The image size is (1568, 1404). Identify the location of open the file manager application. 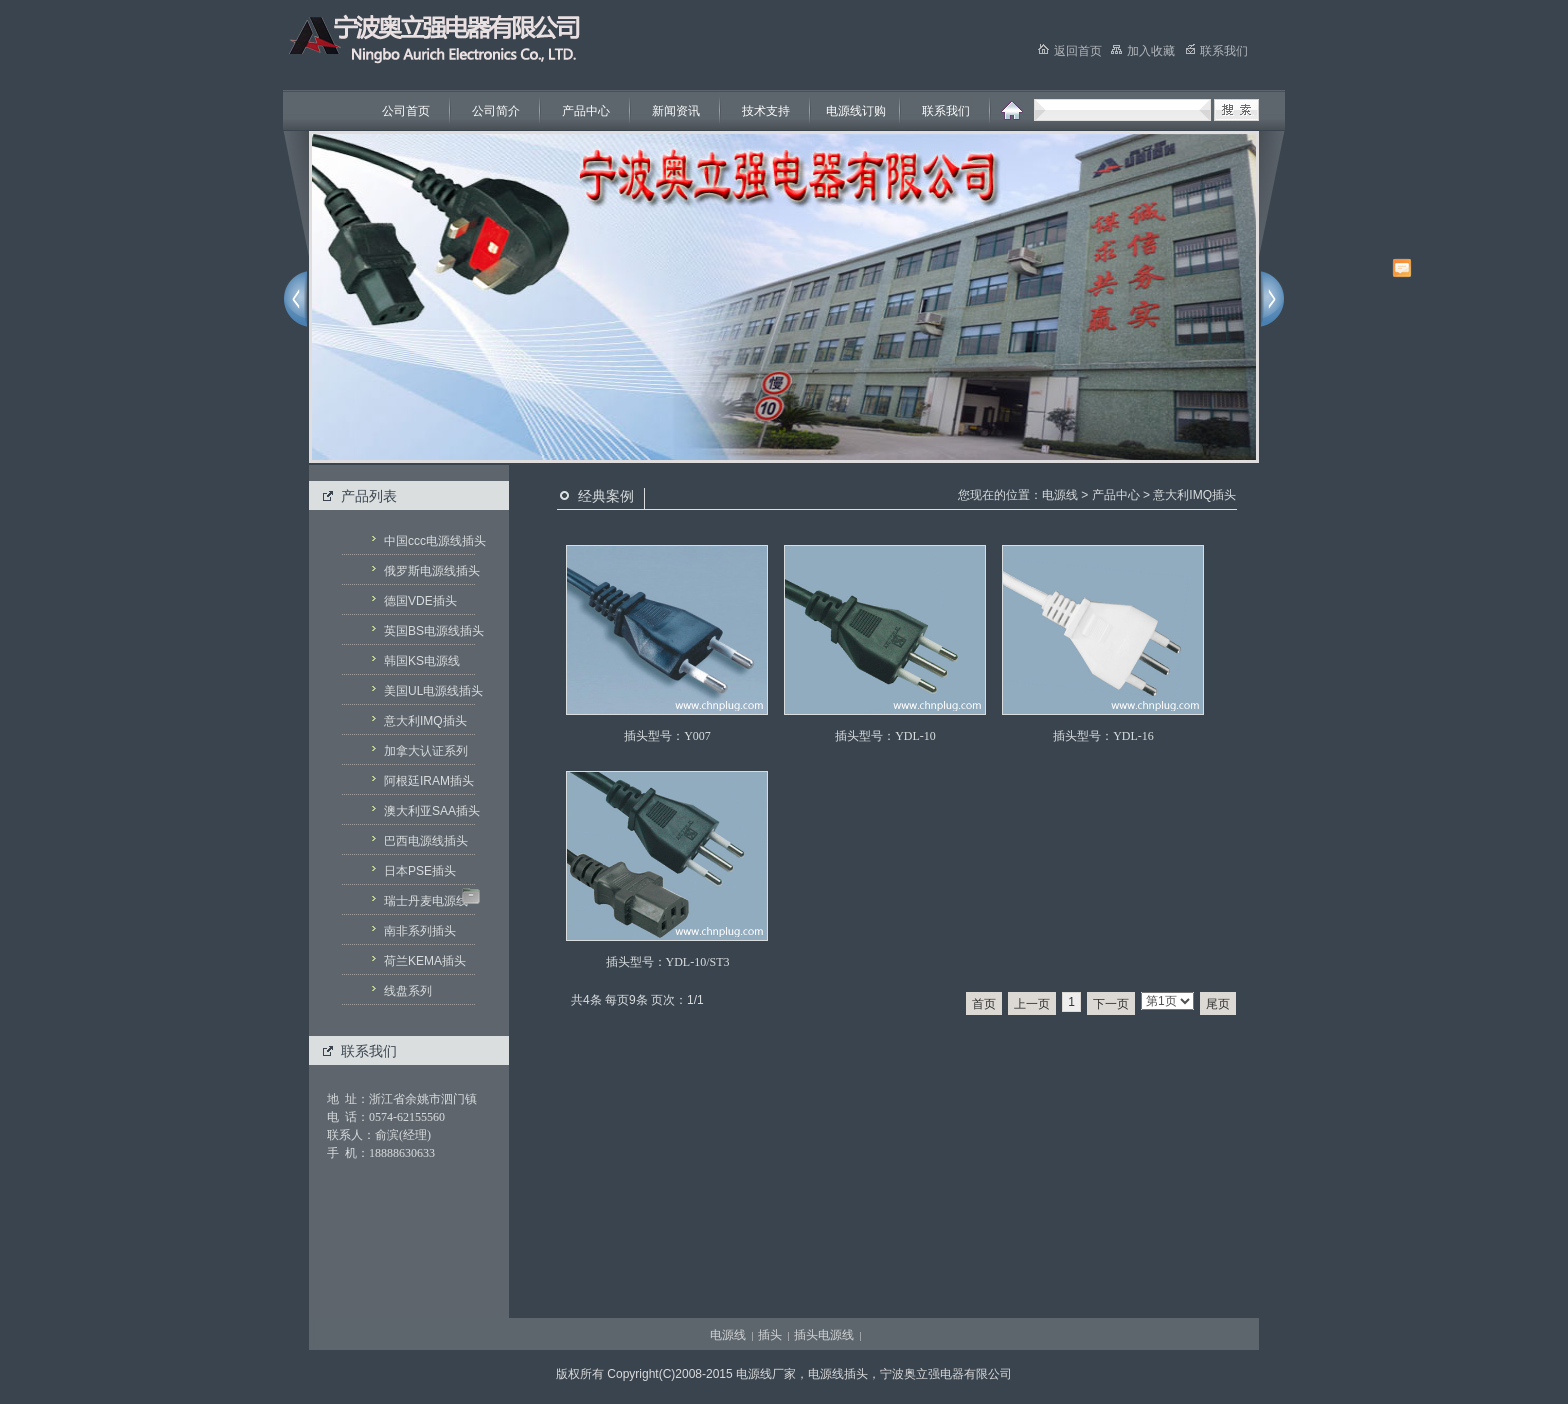
(471, 896).